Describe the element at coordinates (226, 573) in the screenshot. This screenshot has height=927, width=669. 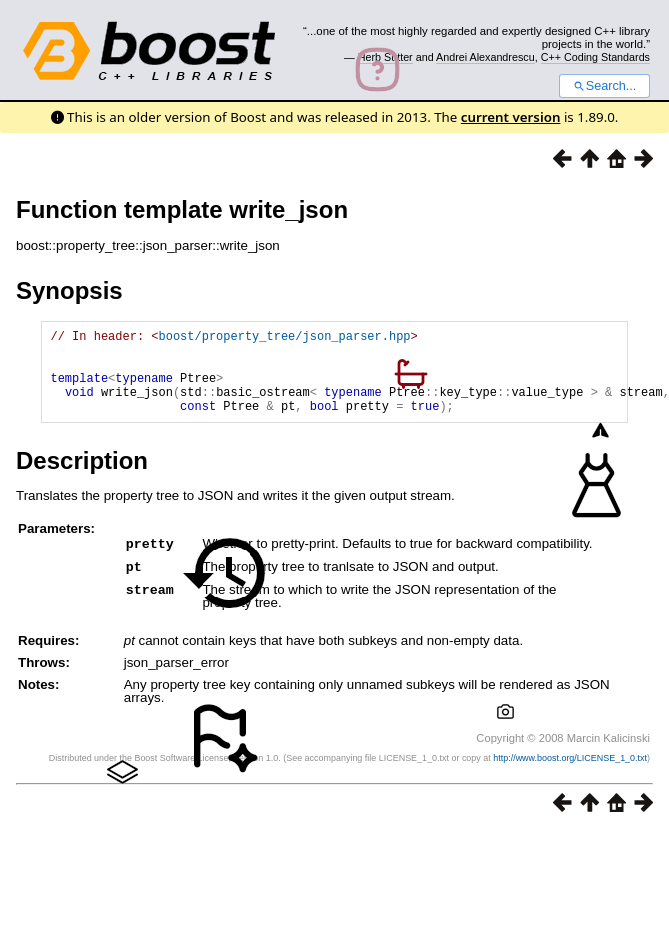
I see `view browsing or activity history` at that location.